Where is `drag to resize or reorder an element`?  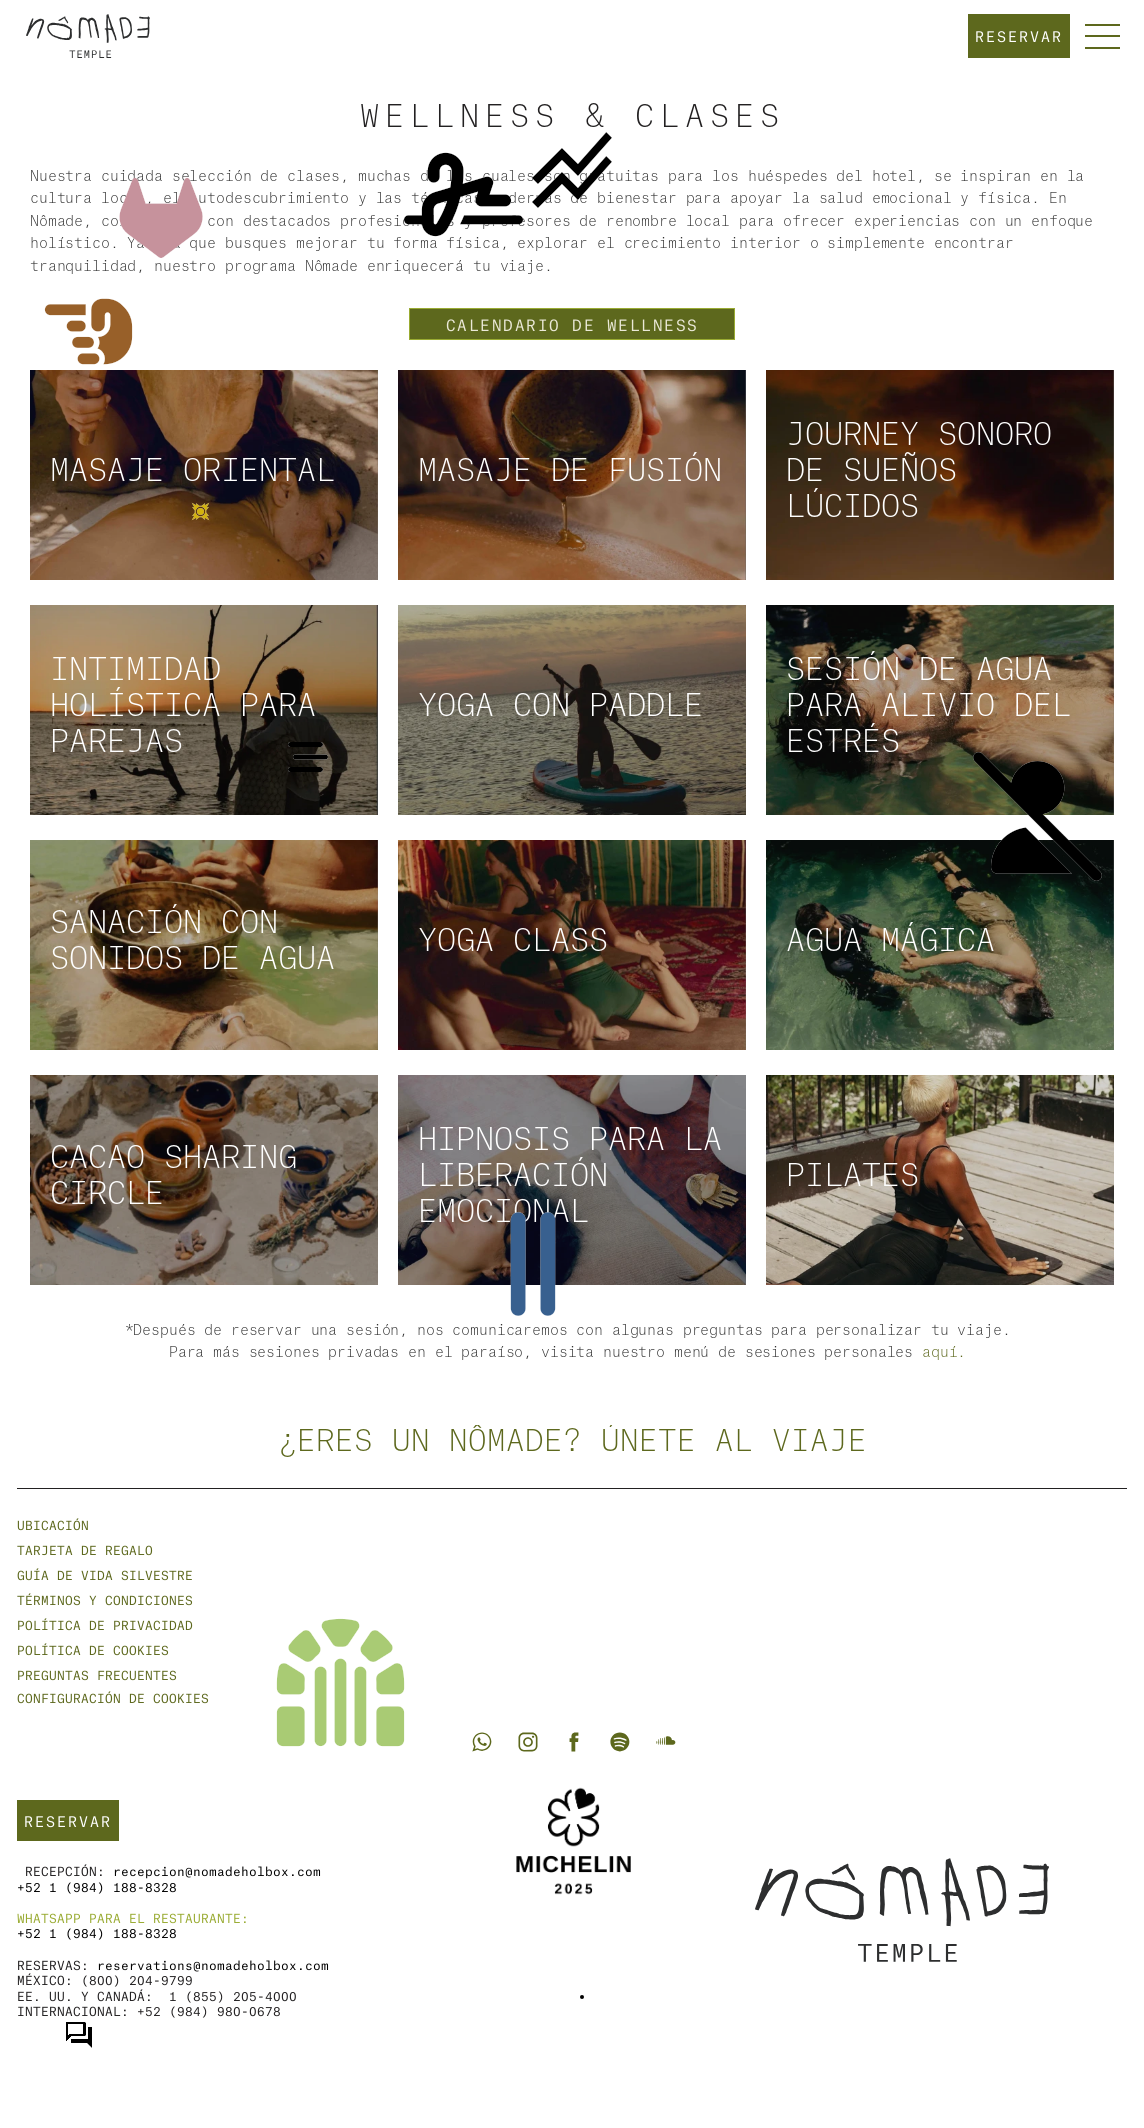
drag to resize or reorder an element is located at coordinates (533, 1264).